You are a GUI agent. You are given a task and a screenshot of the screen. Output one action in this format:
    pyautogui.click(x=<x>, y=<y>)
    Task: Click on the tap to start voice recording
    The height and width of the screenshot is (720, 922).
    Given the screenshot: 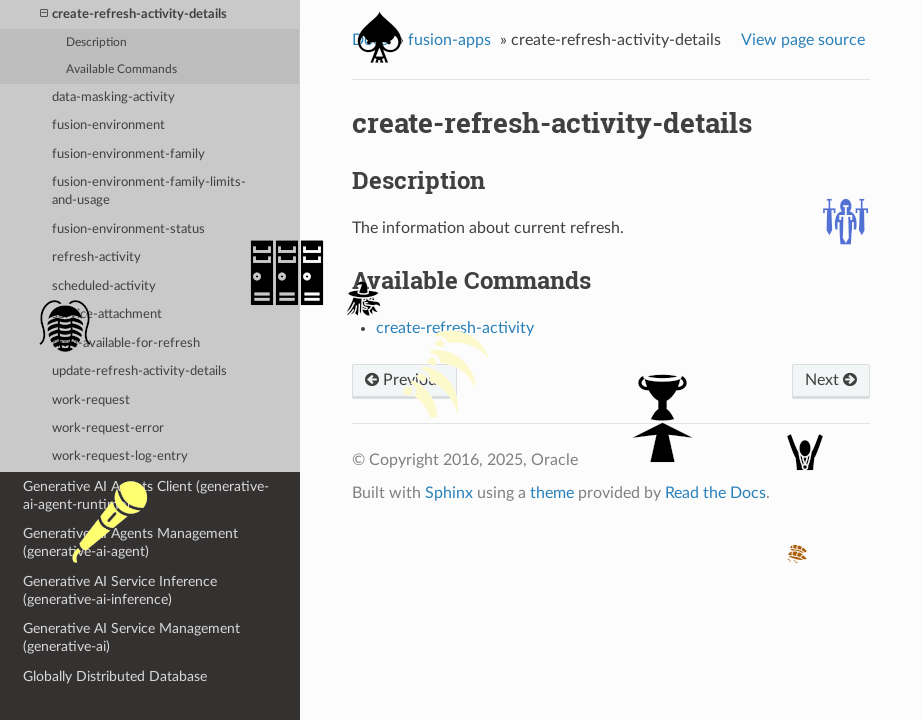 What is the action you would take?
    pyautogui.click(x=107, y=522)
    